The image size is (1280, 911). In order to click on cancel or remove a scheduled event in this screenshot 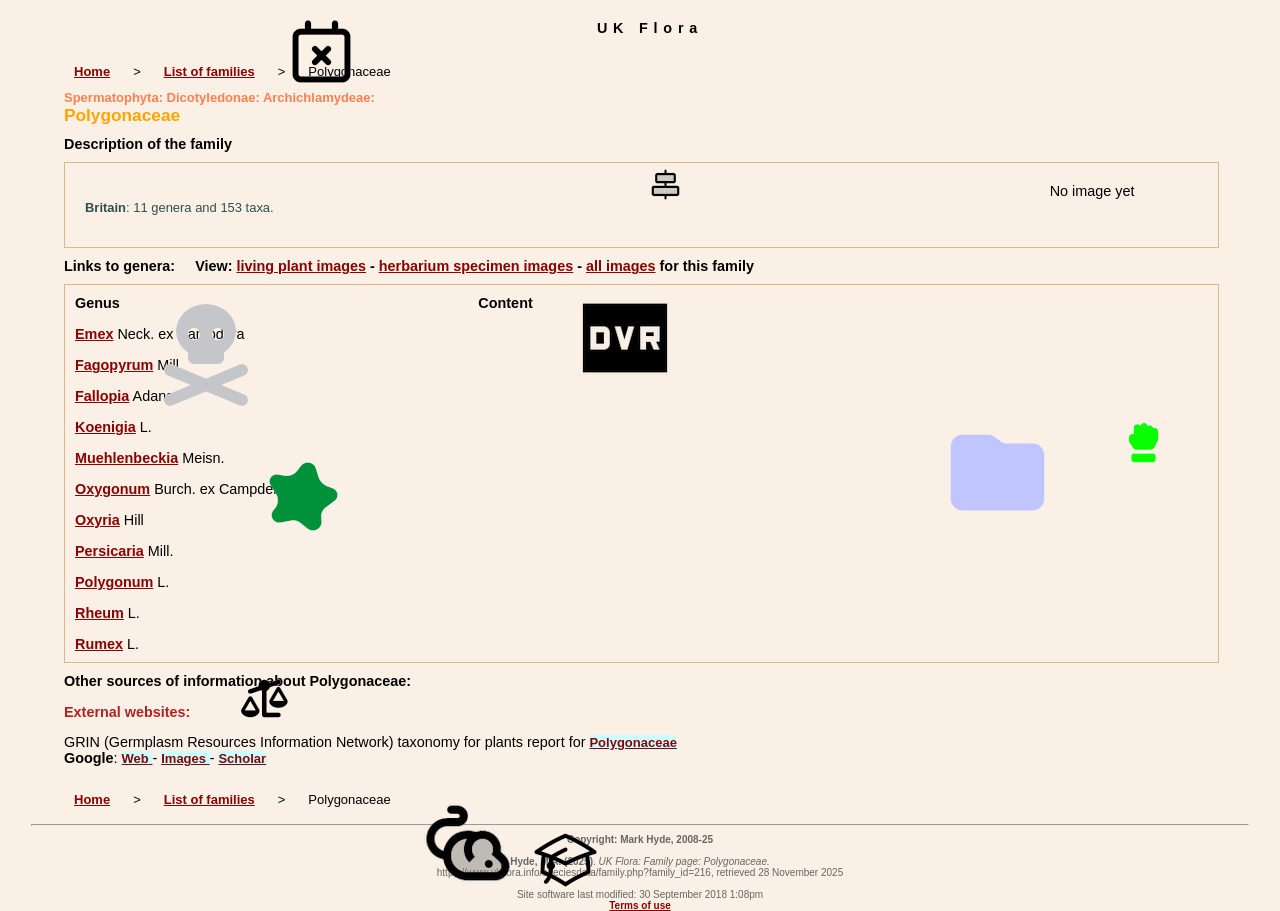, I will do `click(321, 53)`.